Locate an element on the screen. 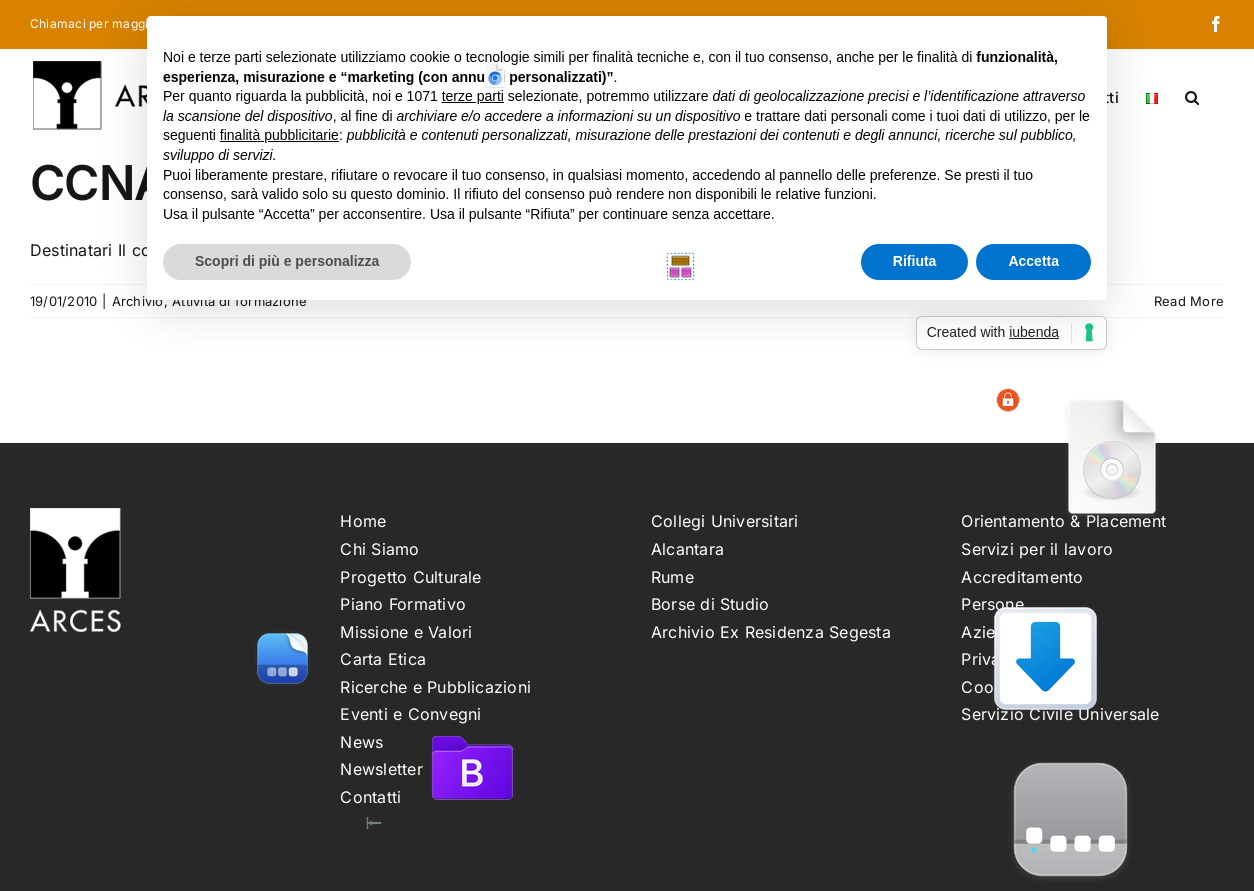  go to the first item in a list or sequence is located at coordinates (374, 823).